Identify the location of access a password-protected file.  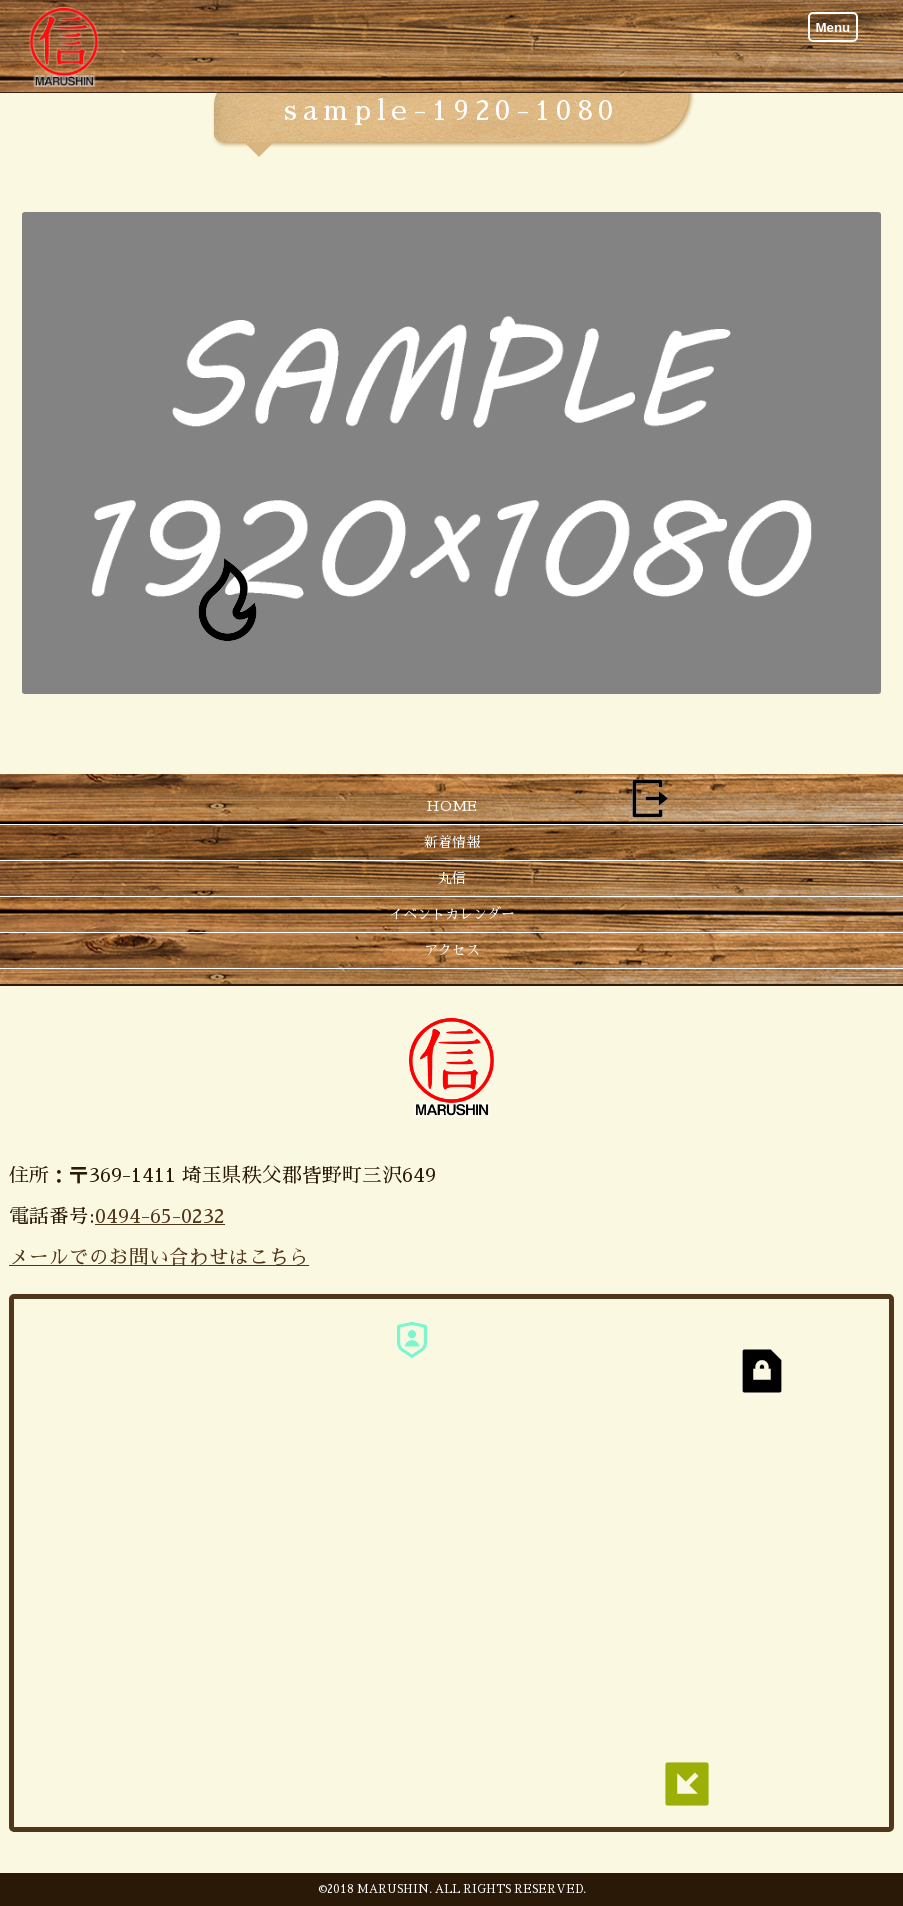
(762, 1371).